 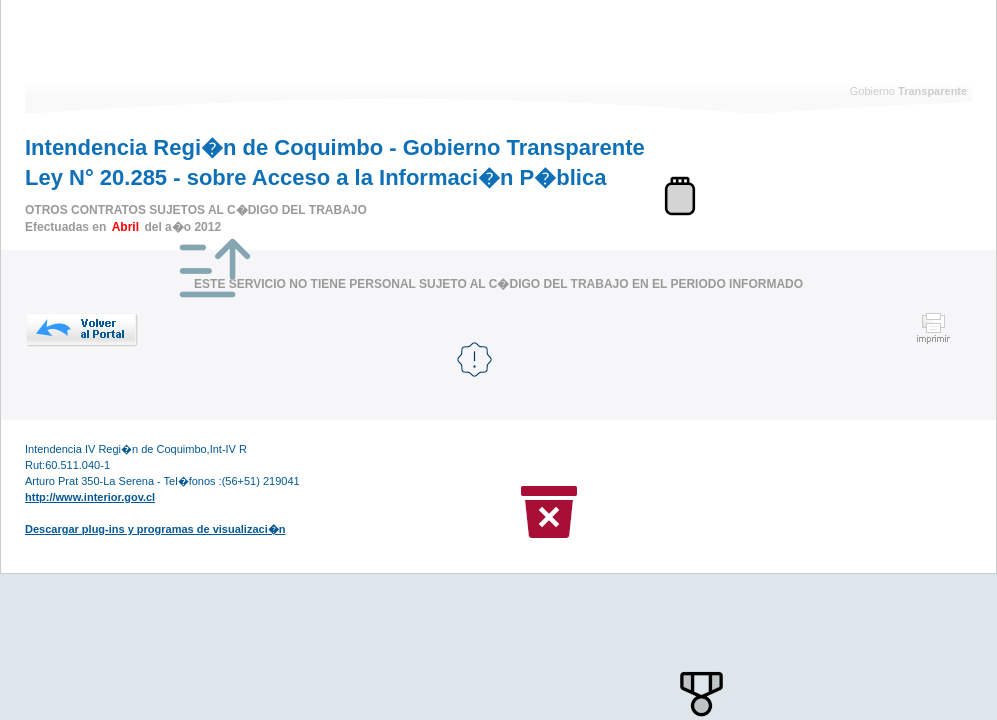 What do you see at coordinates (680, 196) in the screenshot?
I see `store or manage saved items` at bounding box center [680, 196].